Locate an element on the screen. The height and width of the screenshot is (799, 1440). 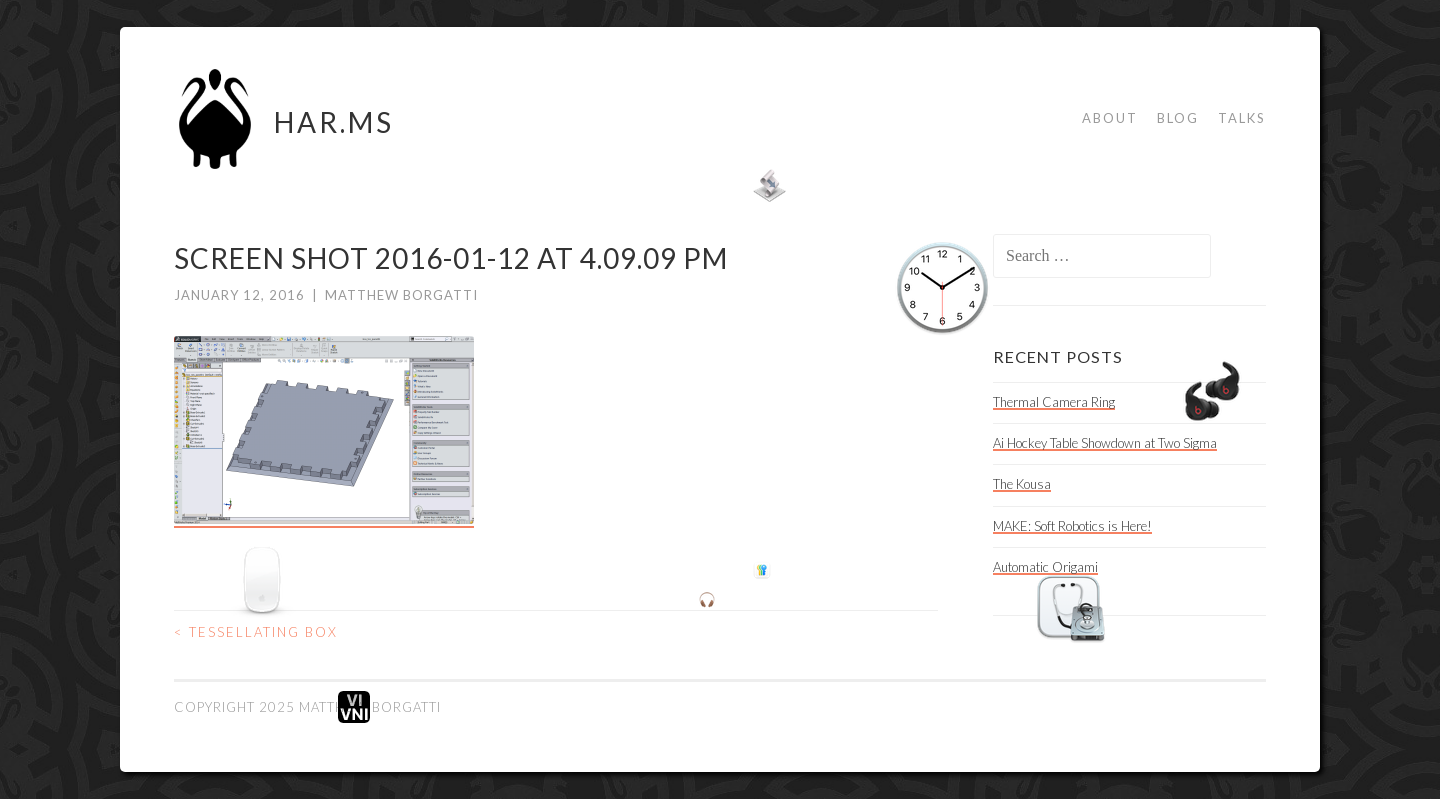
switch to vietnamese keyboard input (vni encoding) is located at coordinates (354, 707).